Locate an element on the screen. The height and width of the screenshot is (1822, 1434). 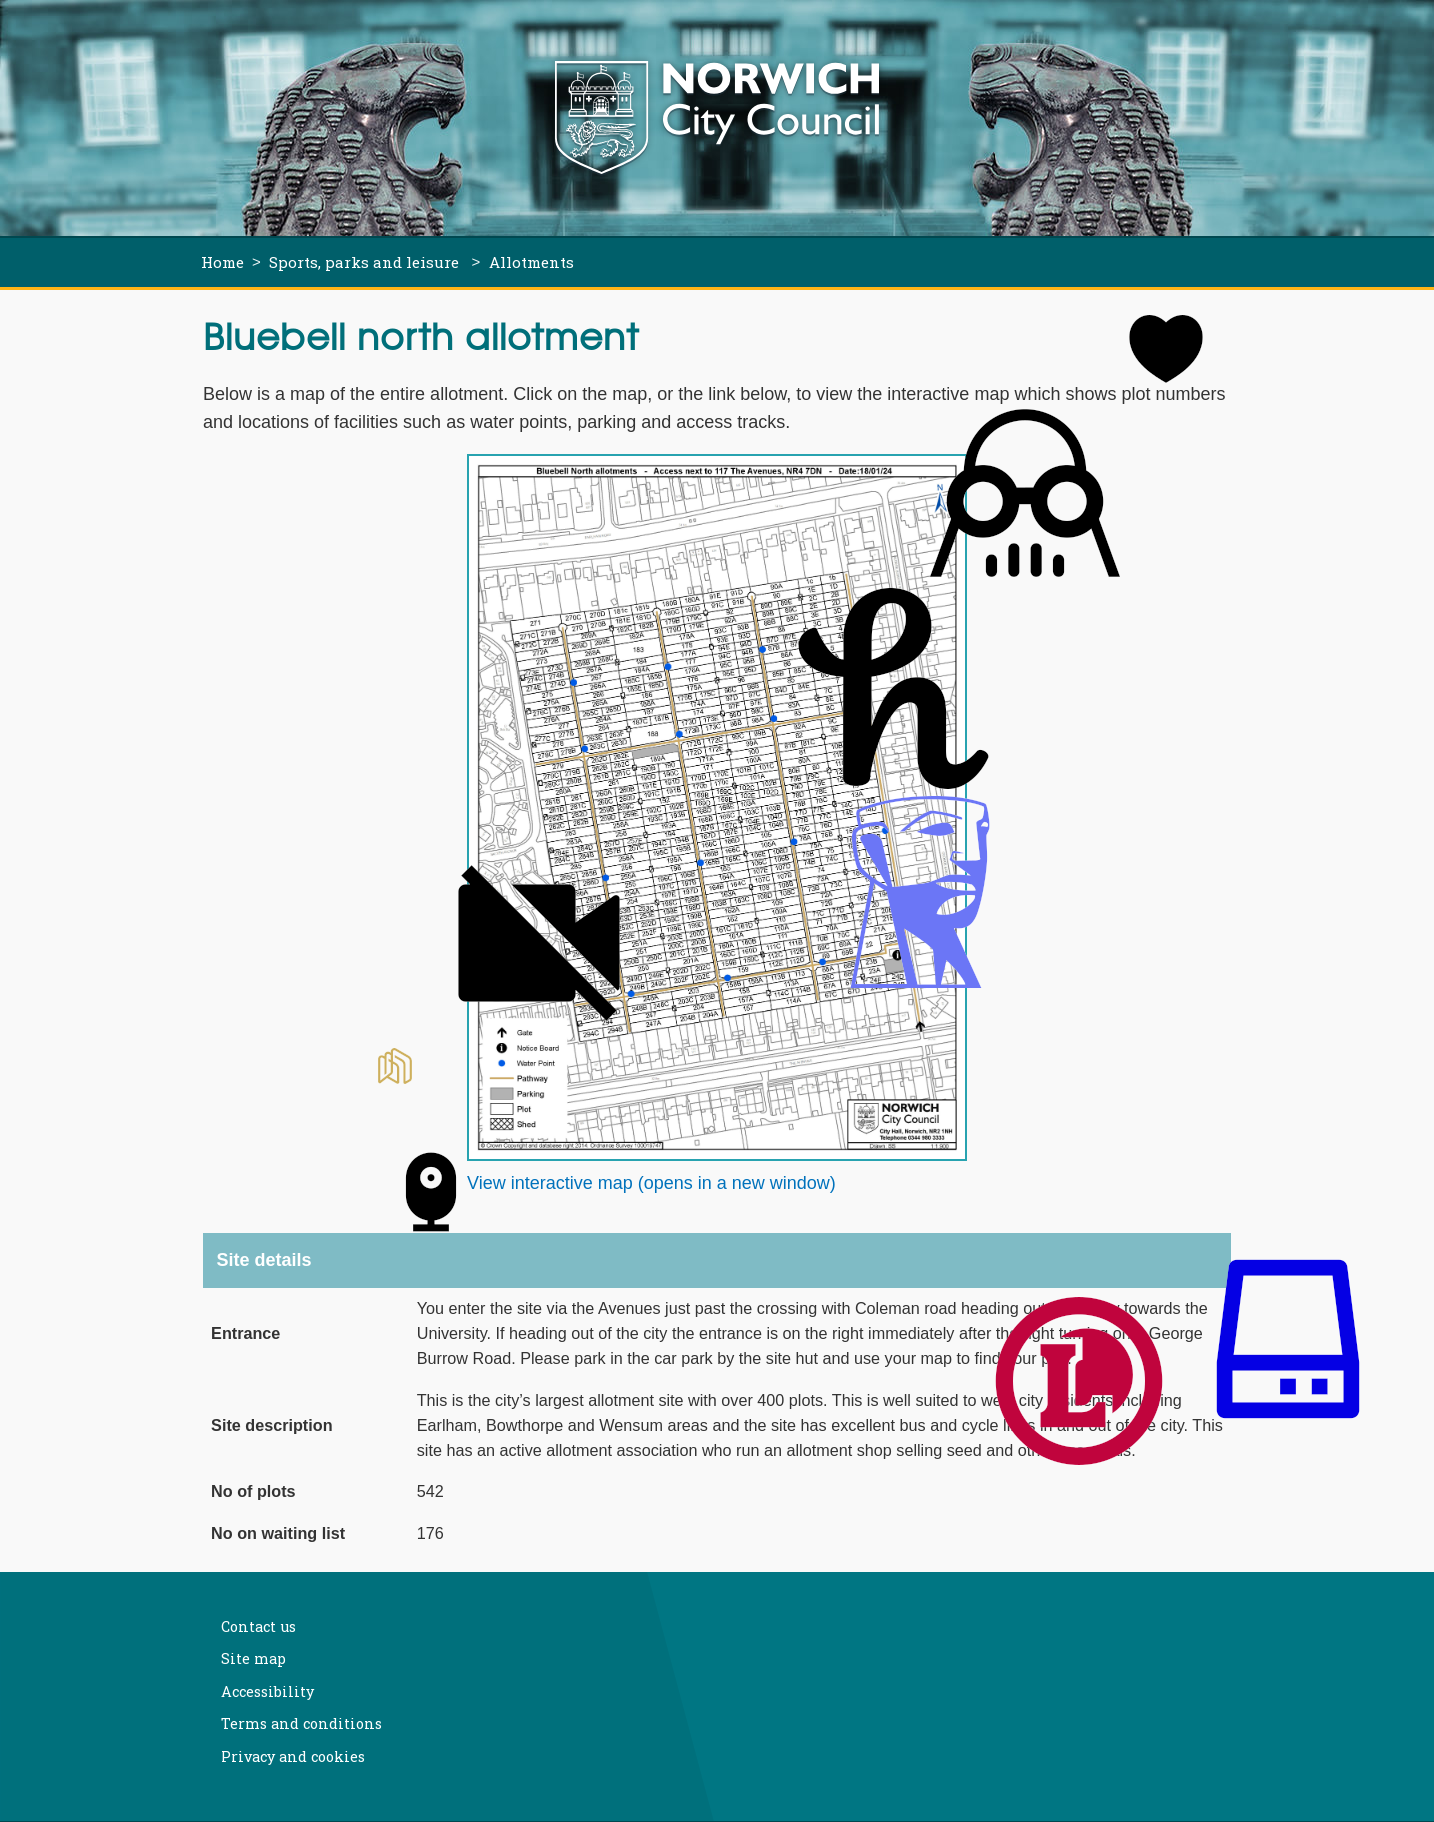
nhost backend-as-a-service platform logo is located at coordinates (395, 1066).